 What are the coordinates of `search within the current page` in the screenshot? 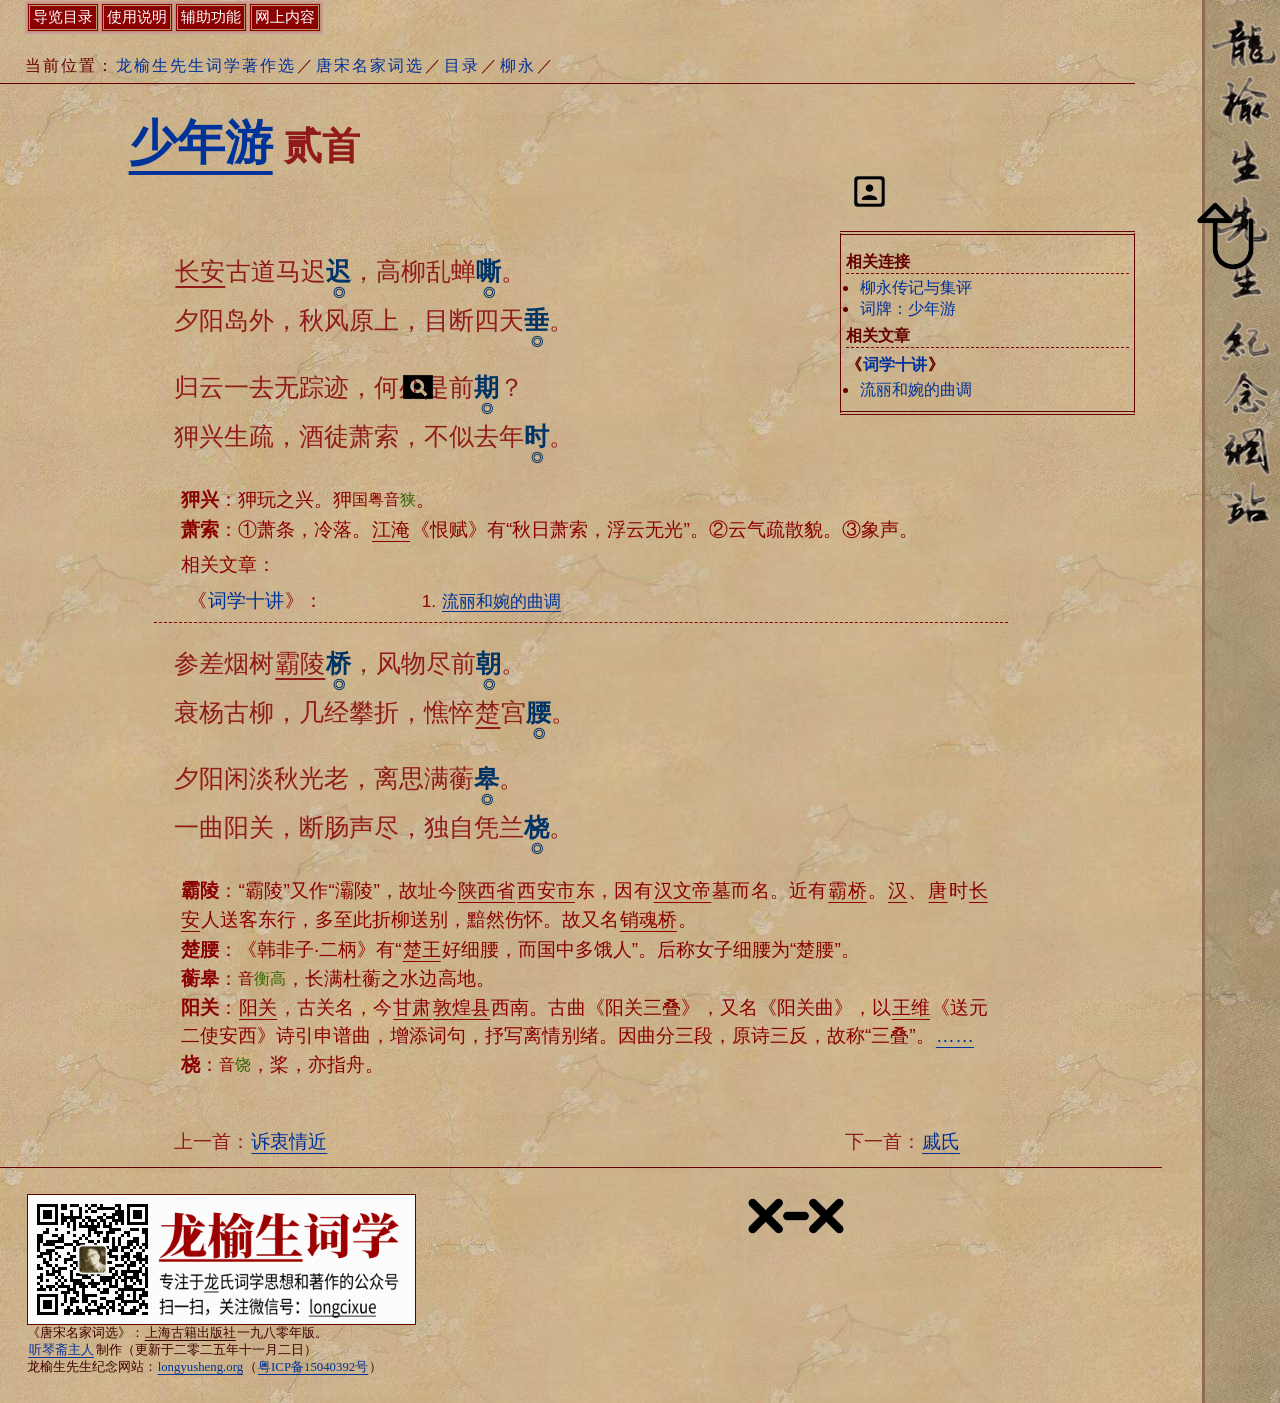 It's located at (418, 387).